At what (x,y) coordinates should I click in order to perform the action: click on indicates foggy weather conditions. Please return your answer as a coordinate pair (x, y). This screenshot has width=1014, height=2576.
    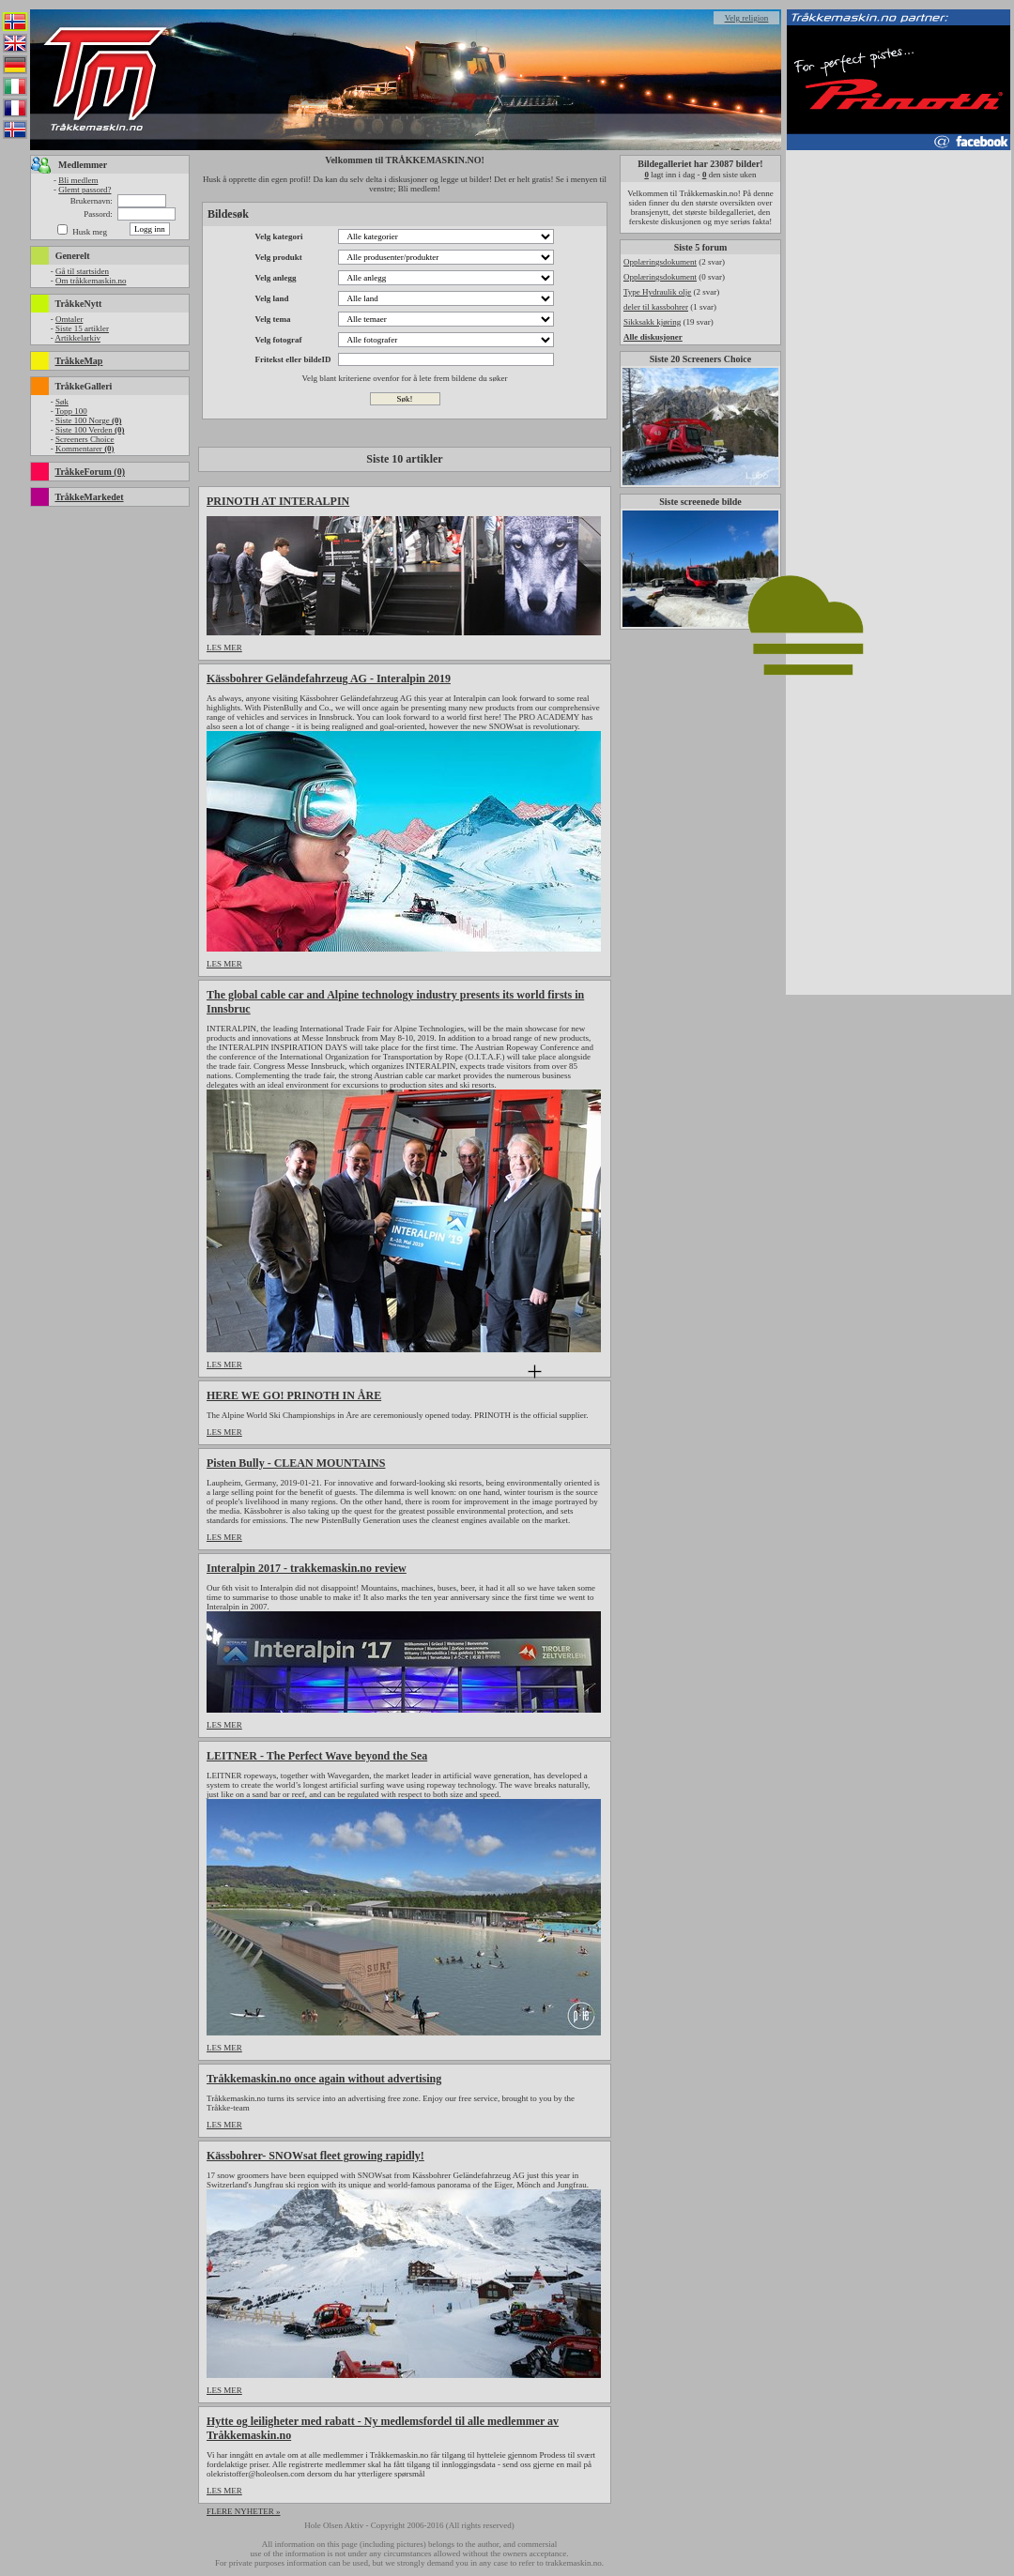
    Looking at the image, I should click on (806, 628).